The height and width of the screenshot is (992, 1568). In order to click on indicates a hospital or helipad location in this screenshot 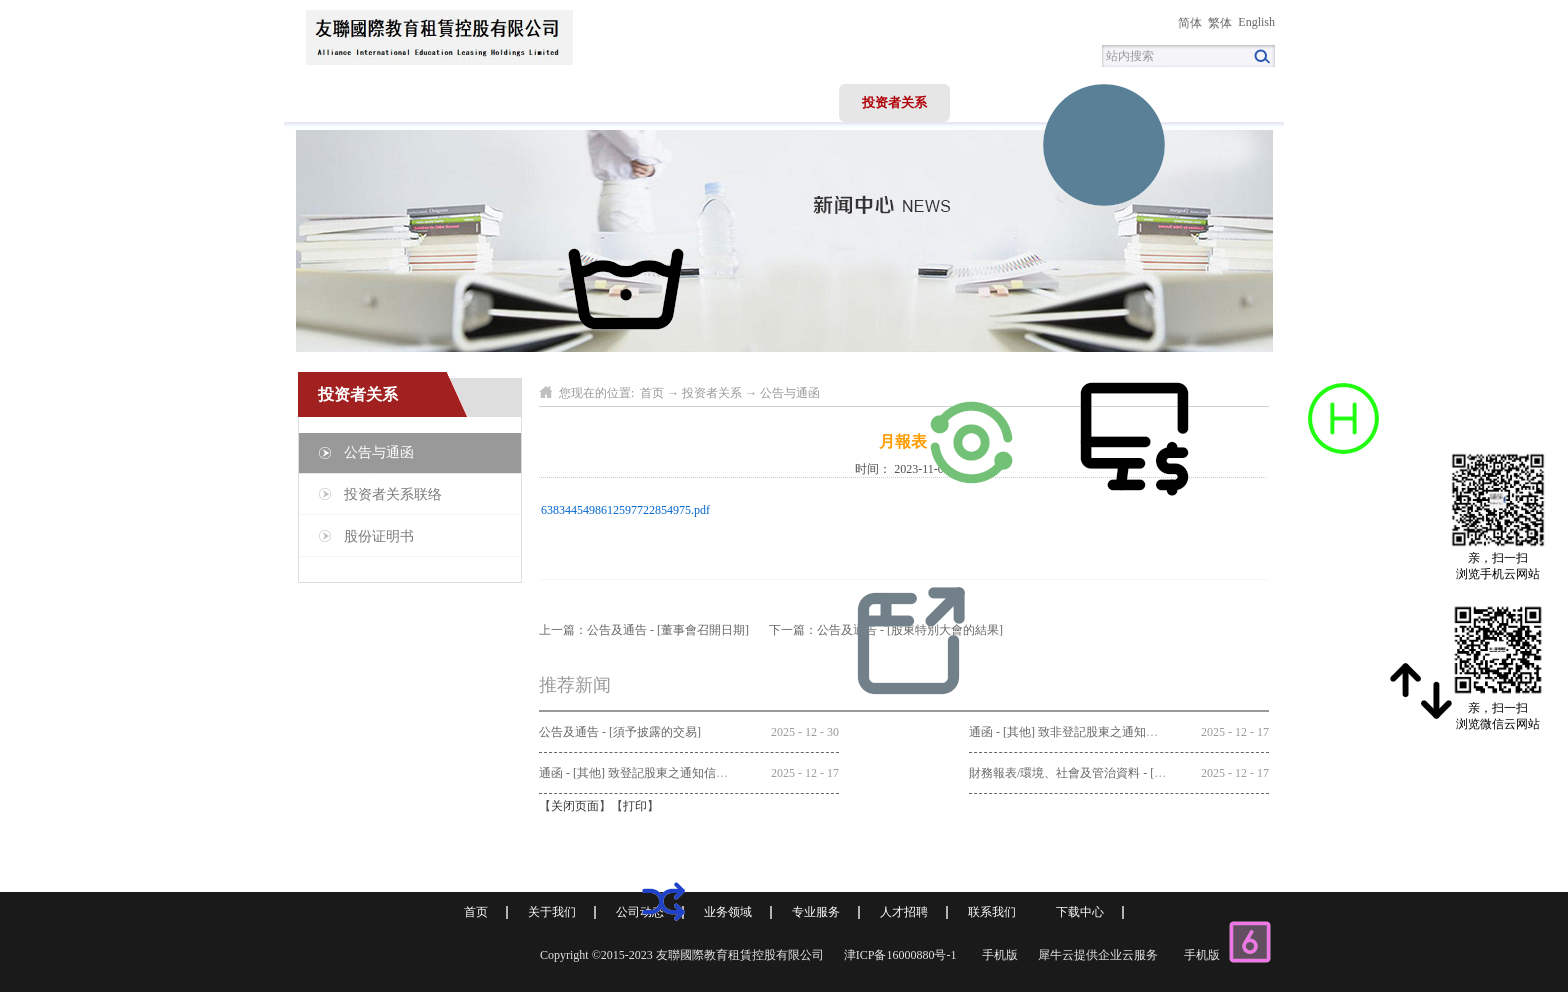, I will do `click(1343, 418)`.